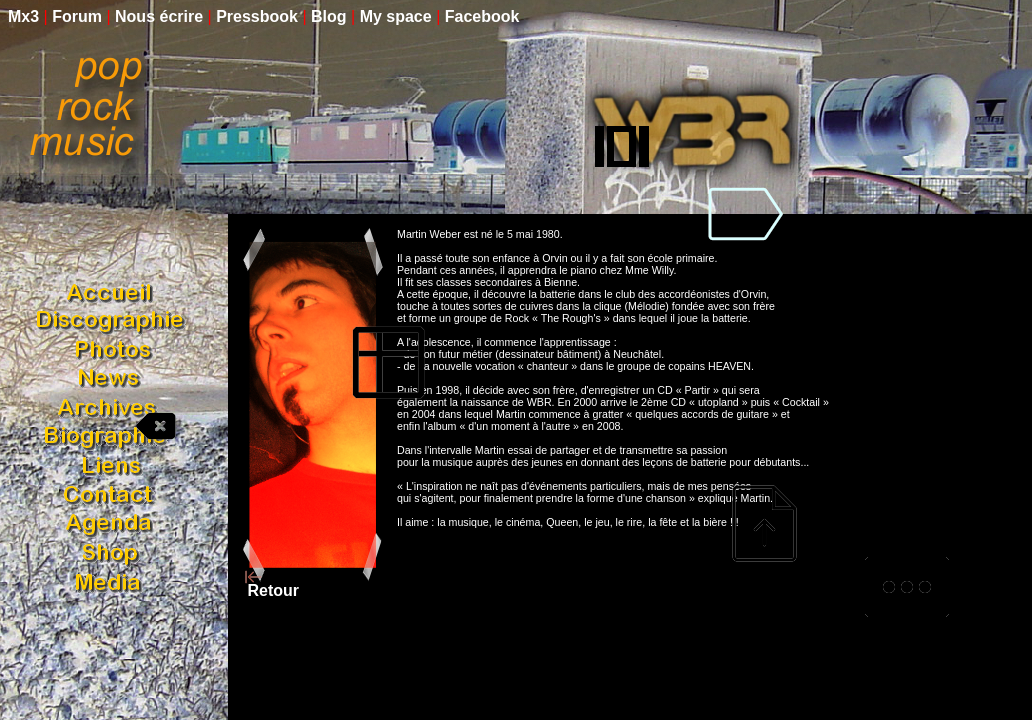  I want to click on skip to the beginning of a track or playlist, so click(253, 577).